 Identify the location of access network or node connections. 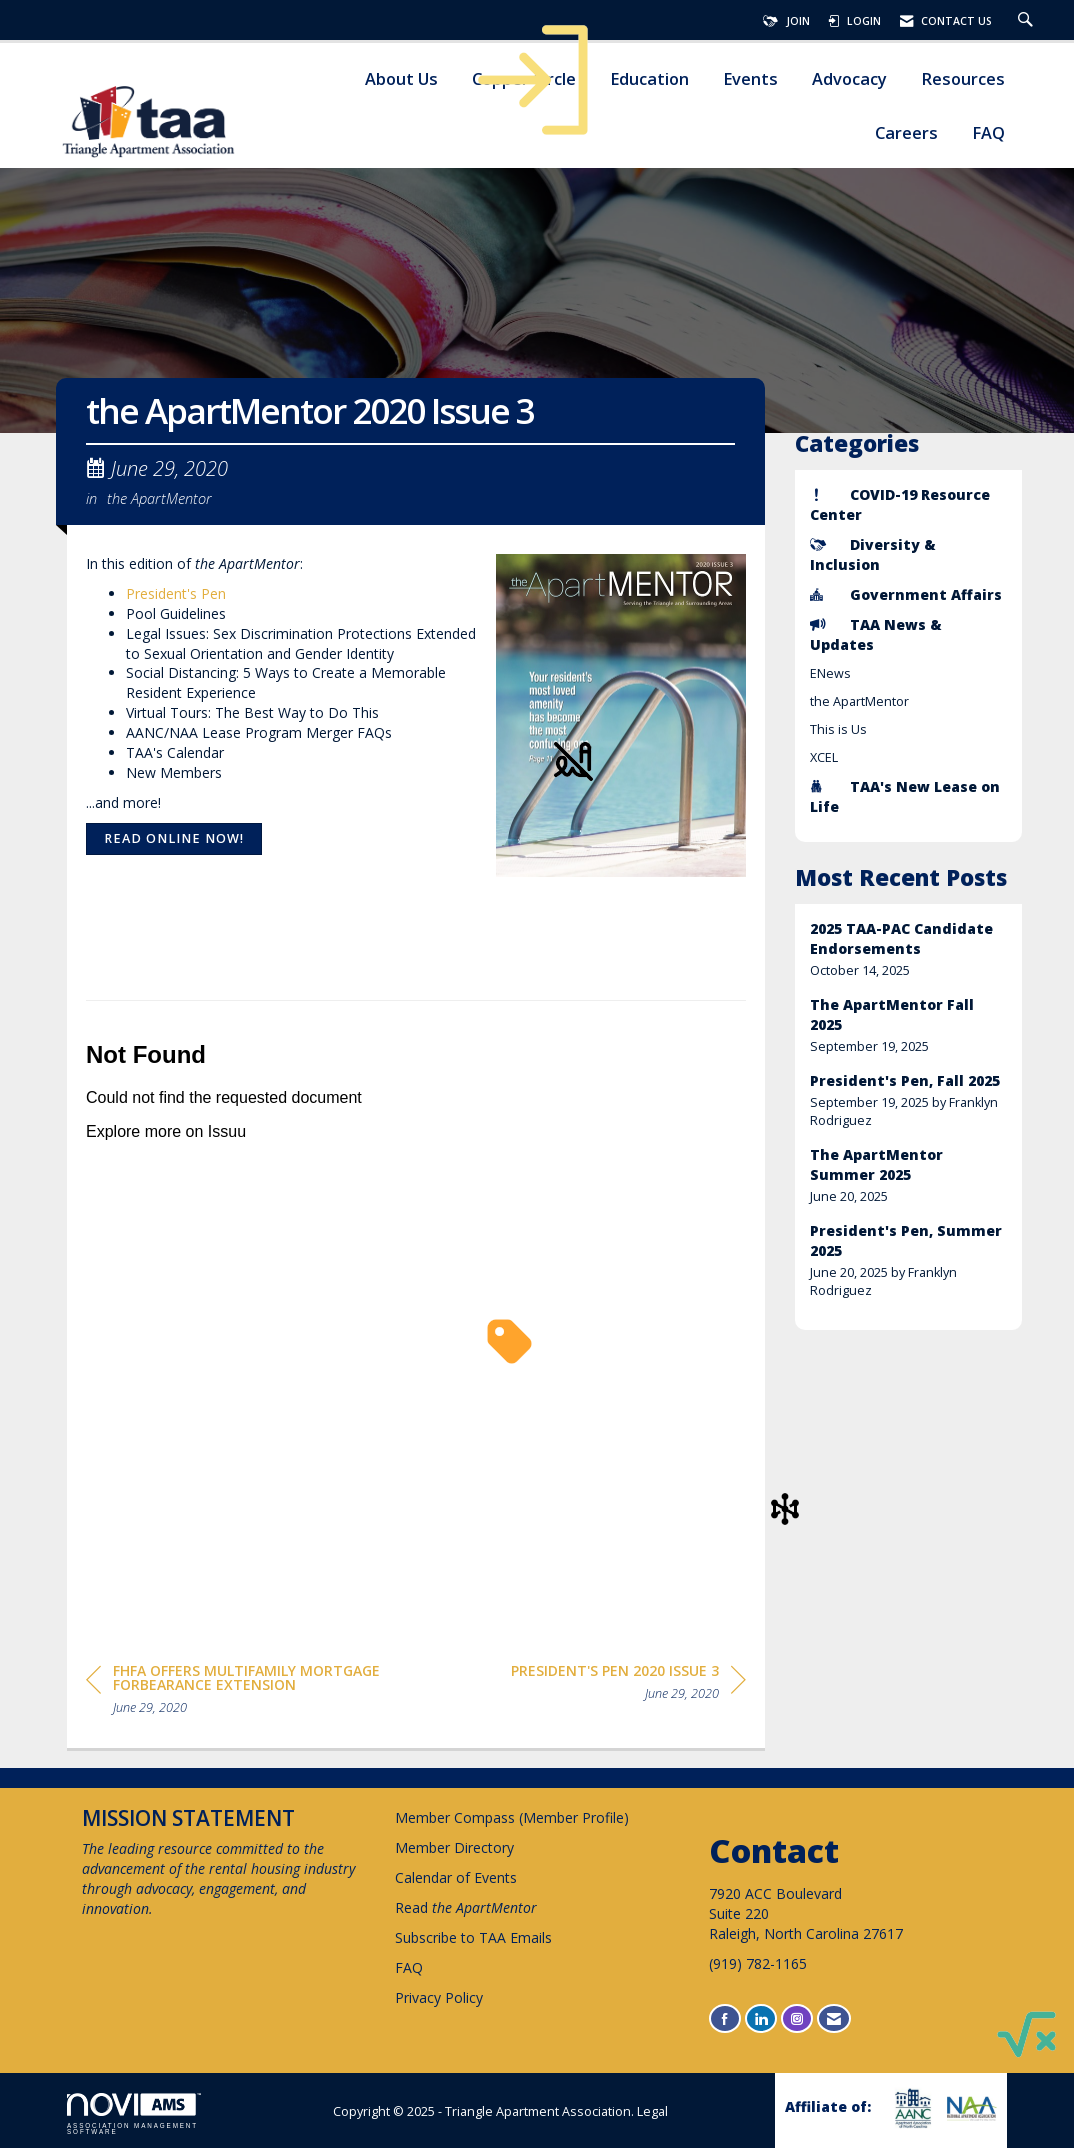
(785, 1509).